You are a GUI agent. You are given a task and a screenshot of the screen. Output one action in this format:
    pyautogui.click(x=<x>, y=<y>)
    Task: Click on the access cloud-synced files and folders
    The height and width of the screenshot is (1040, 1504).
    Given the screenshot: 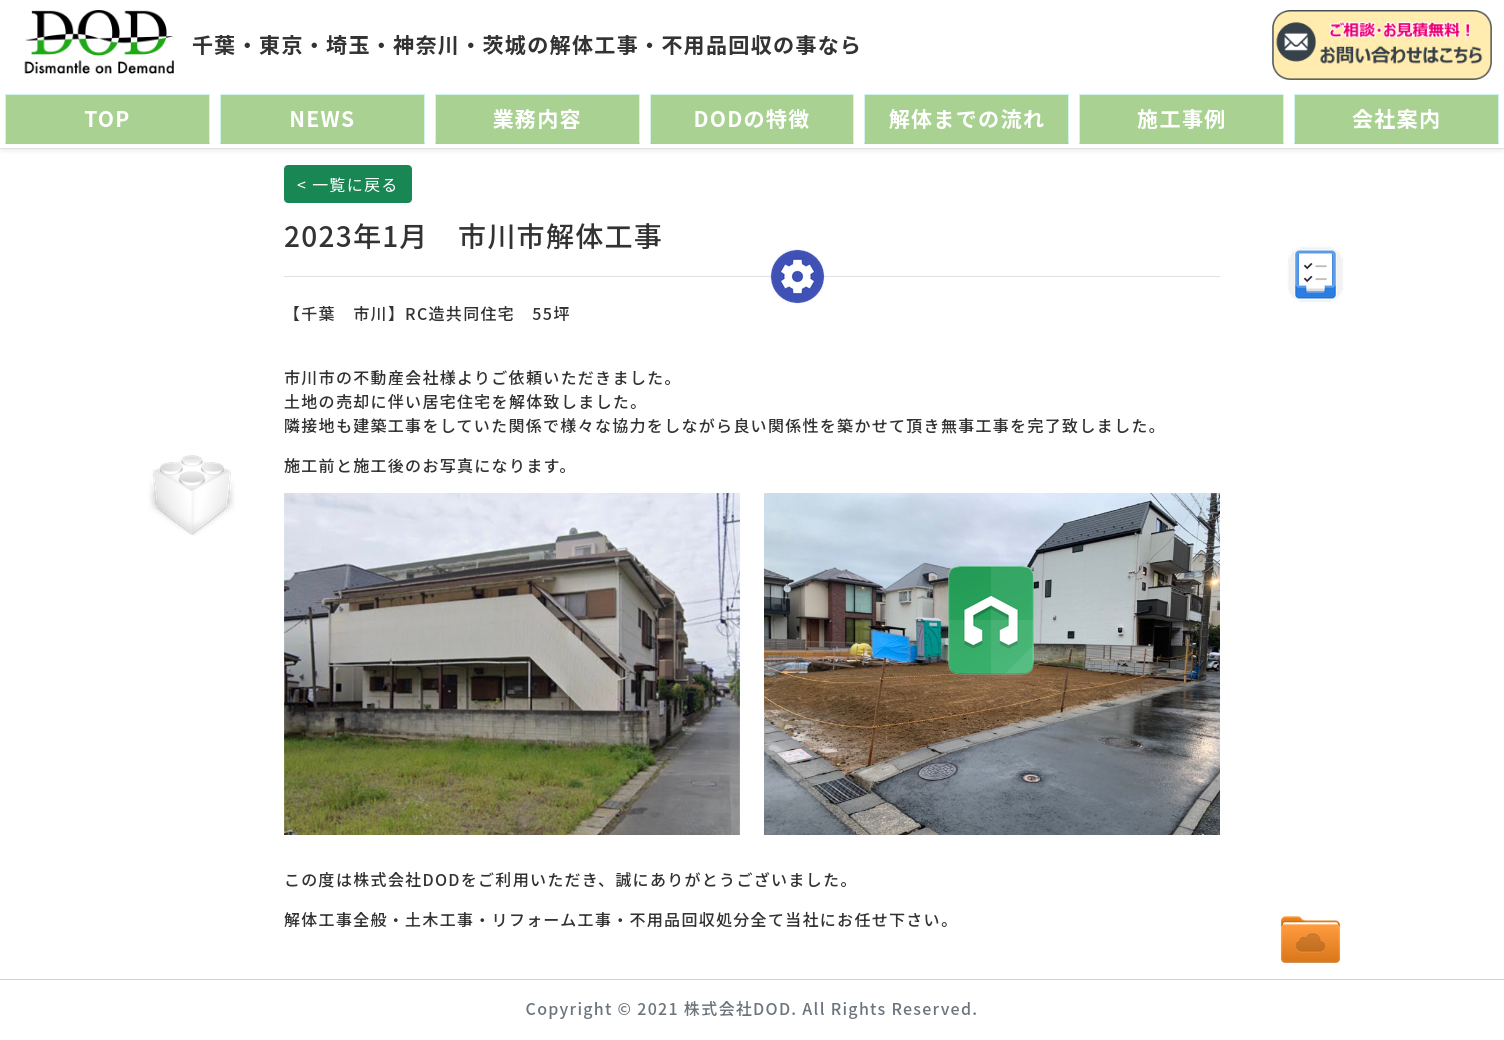 What is the action you would take?
    pyautogui.click(x=1310, y=939)
    